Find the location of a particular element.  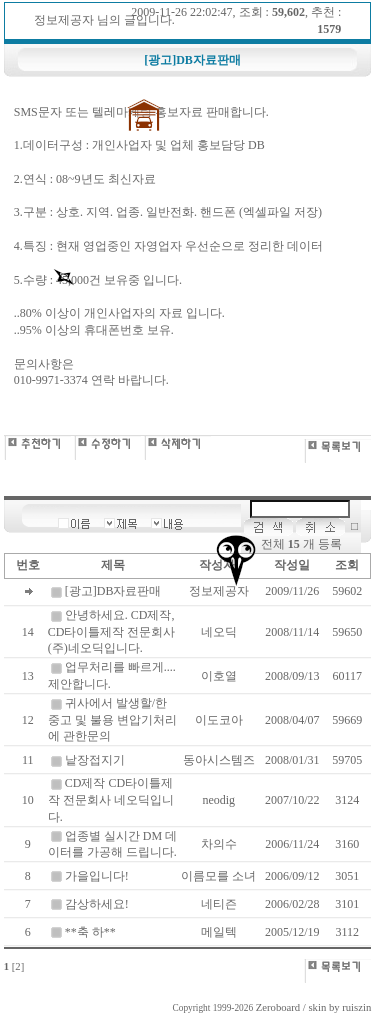

select a bird mask avatar or character is located at coordinates (236, 560).